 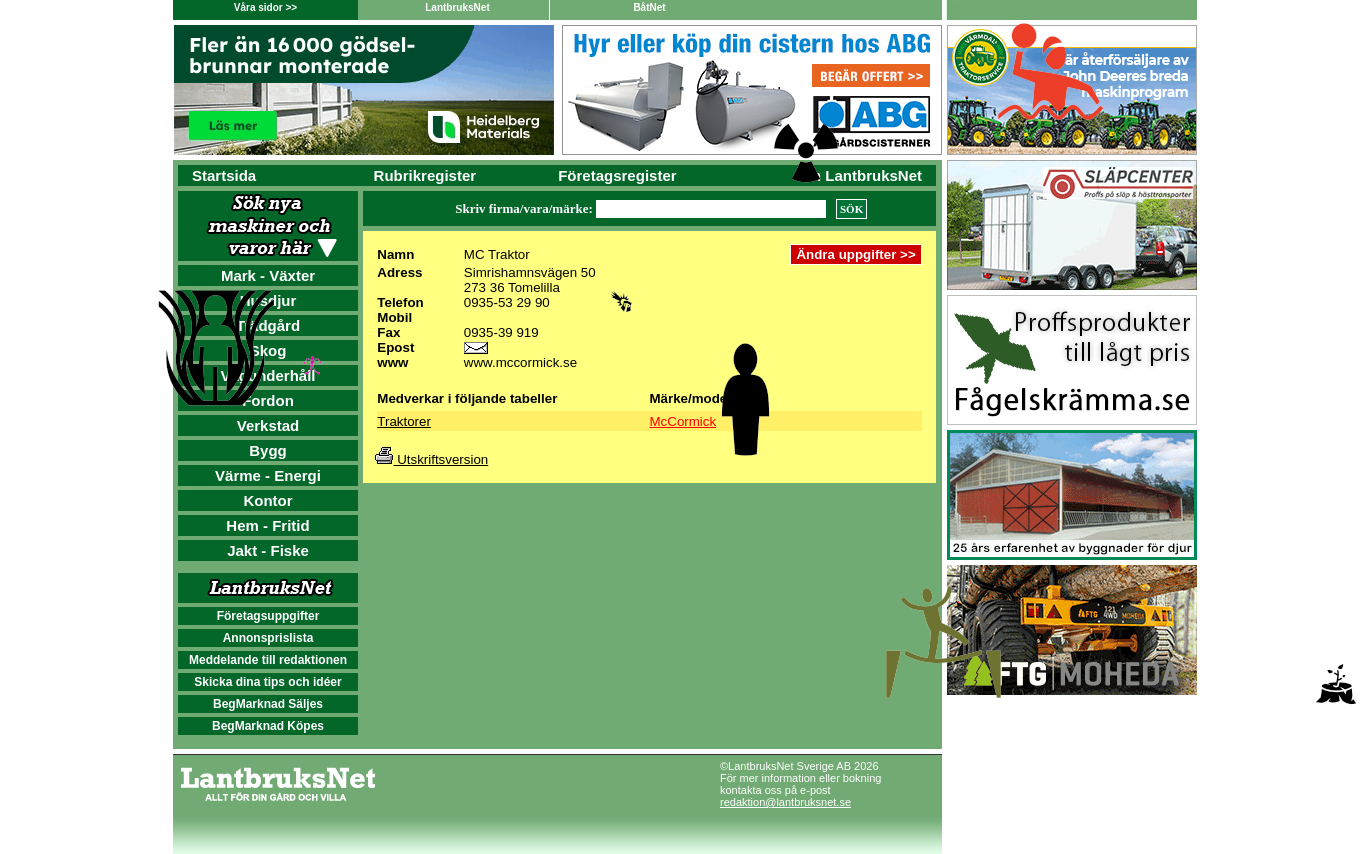 What do you see at coordinates (943, 640) in the screenshot?
I see `circus or acrobatics game category` at bounding box center [943, 640].